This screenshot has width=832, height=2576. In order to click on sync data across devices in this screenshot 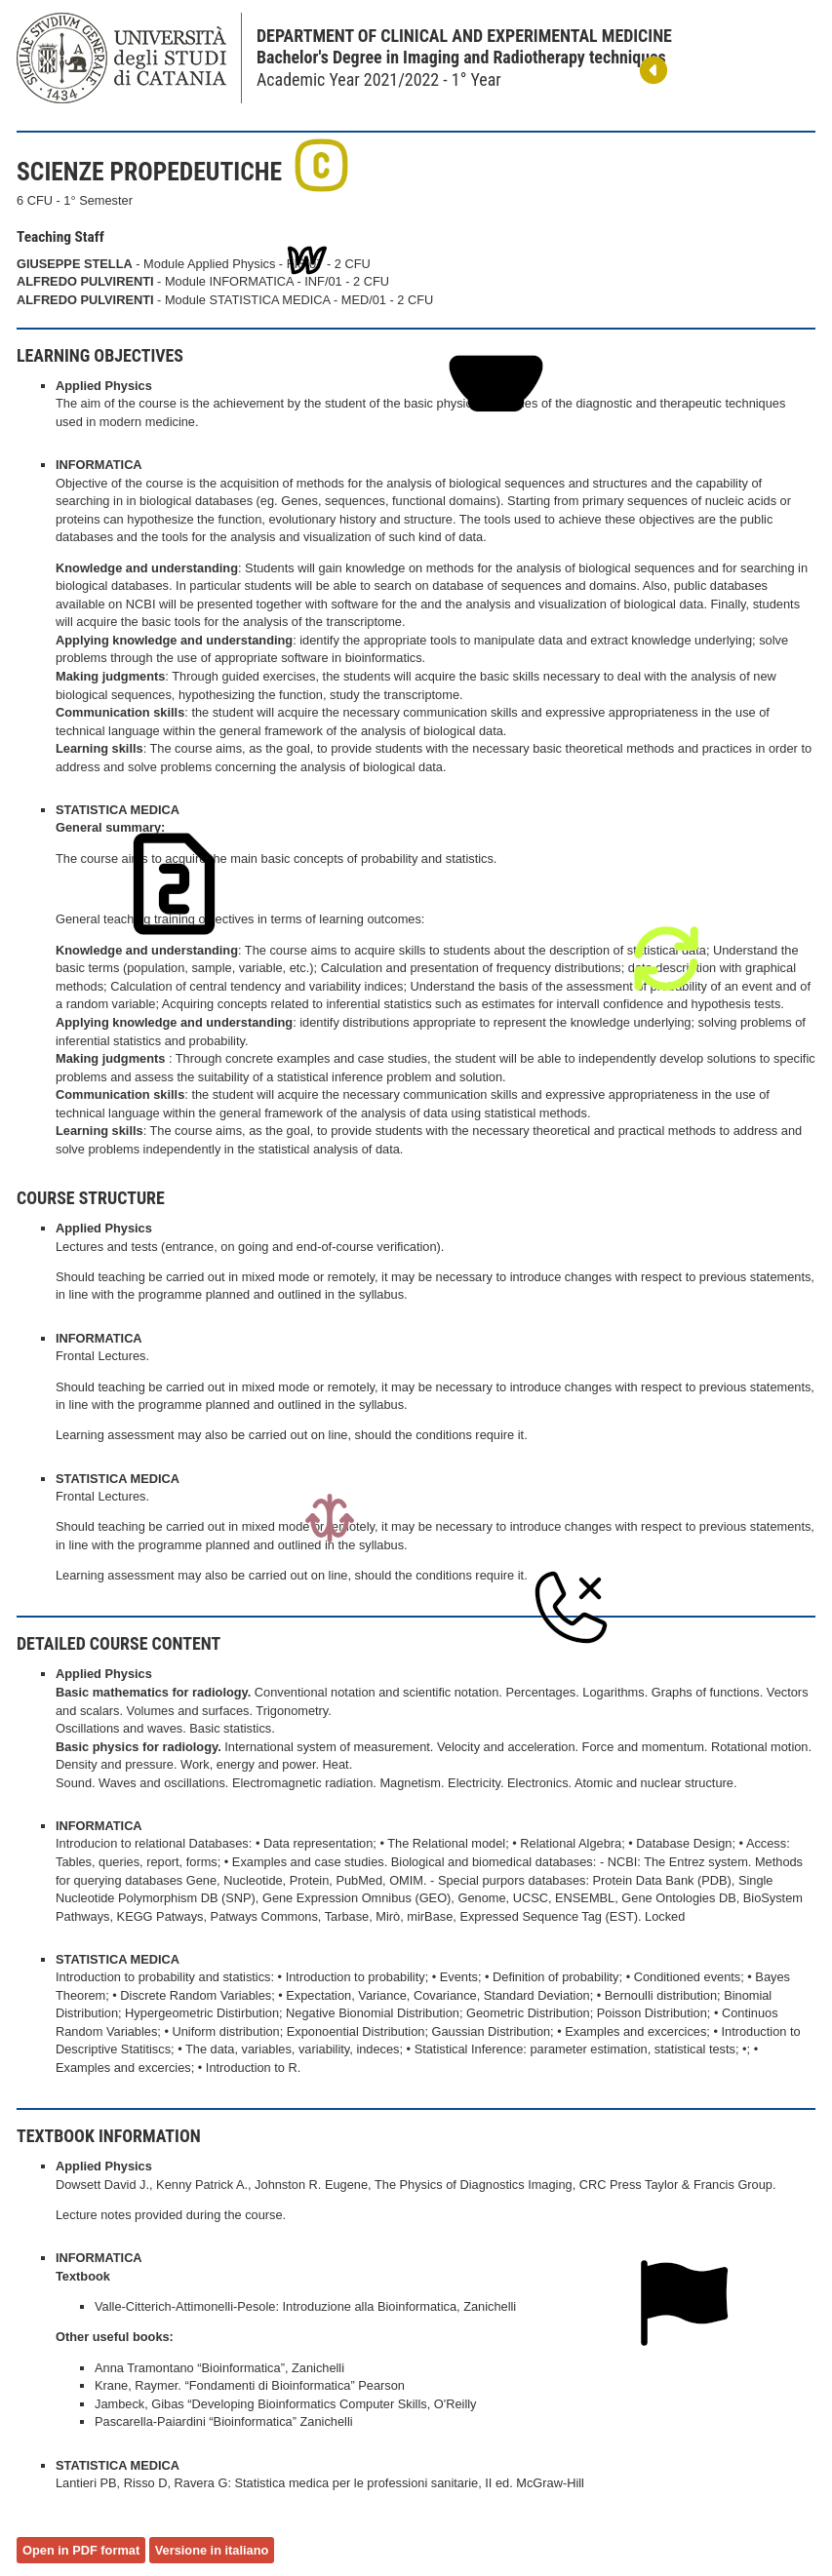, I will do `click(666, 958)`.